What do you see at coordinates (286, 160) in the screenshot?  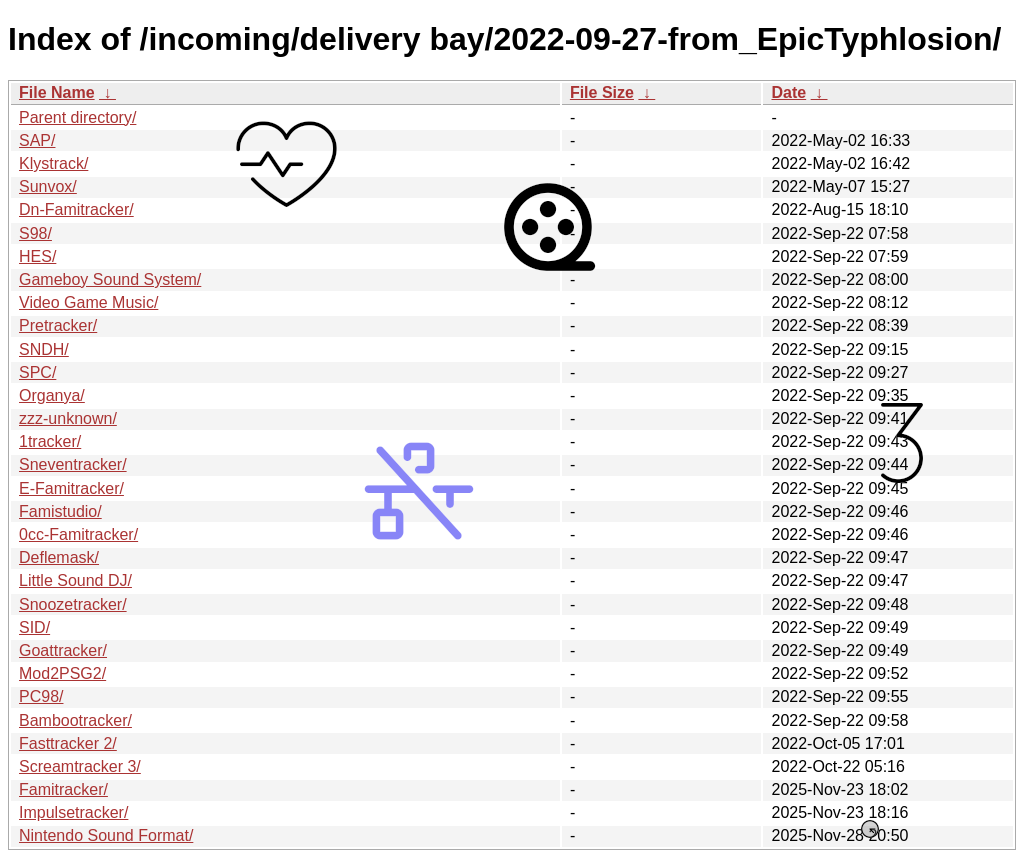 I see `view health or fitness metrics` at bounding box center [286, 160].